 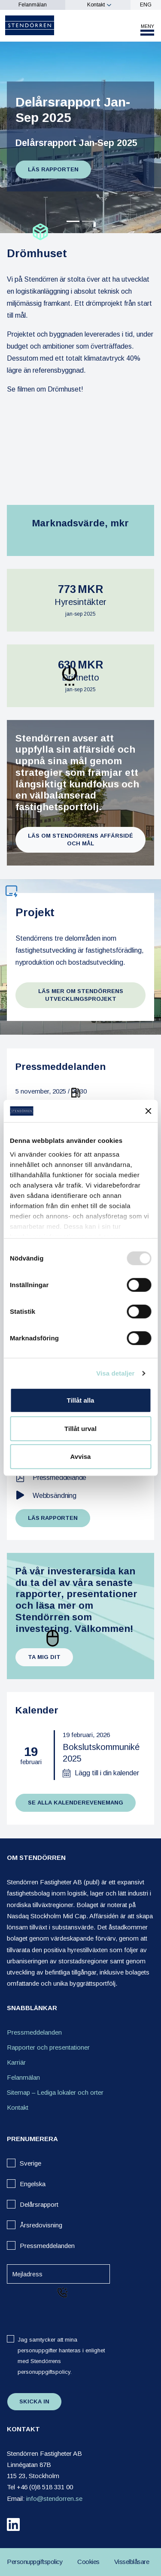 What do you see at coordinates (11, 890) in the screenshot?
I see `tablet charging in landscape mode` at bounding box center [11, 890].